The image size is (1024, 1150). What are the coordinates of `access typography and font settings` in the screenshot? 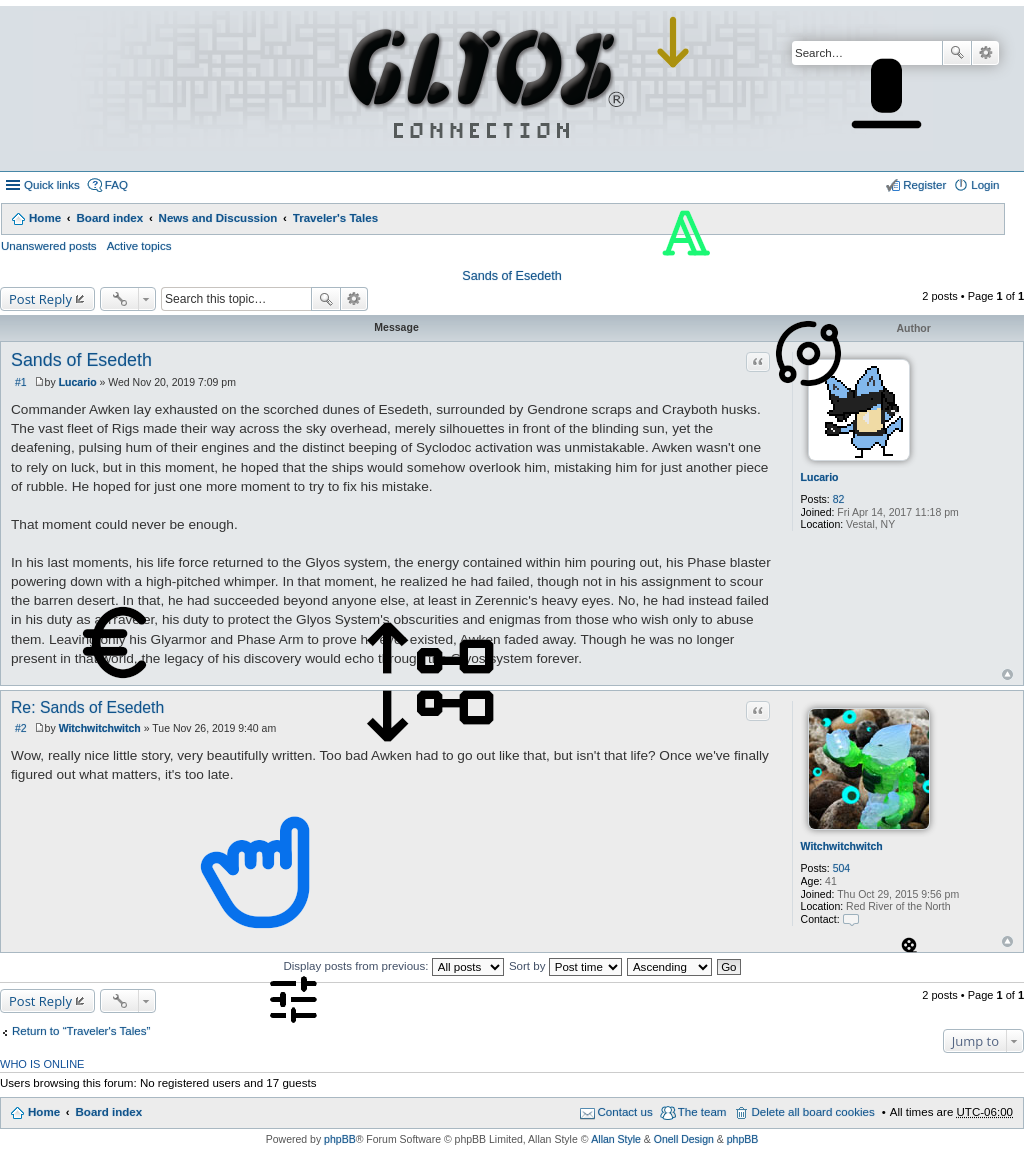 It's located at (685, 233).